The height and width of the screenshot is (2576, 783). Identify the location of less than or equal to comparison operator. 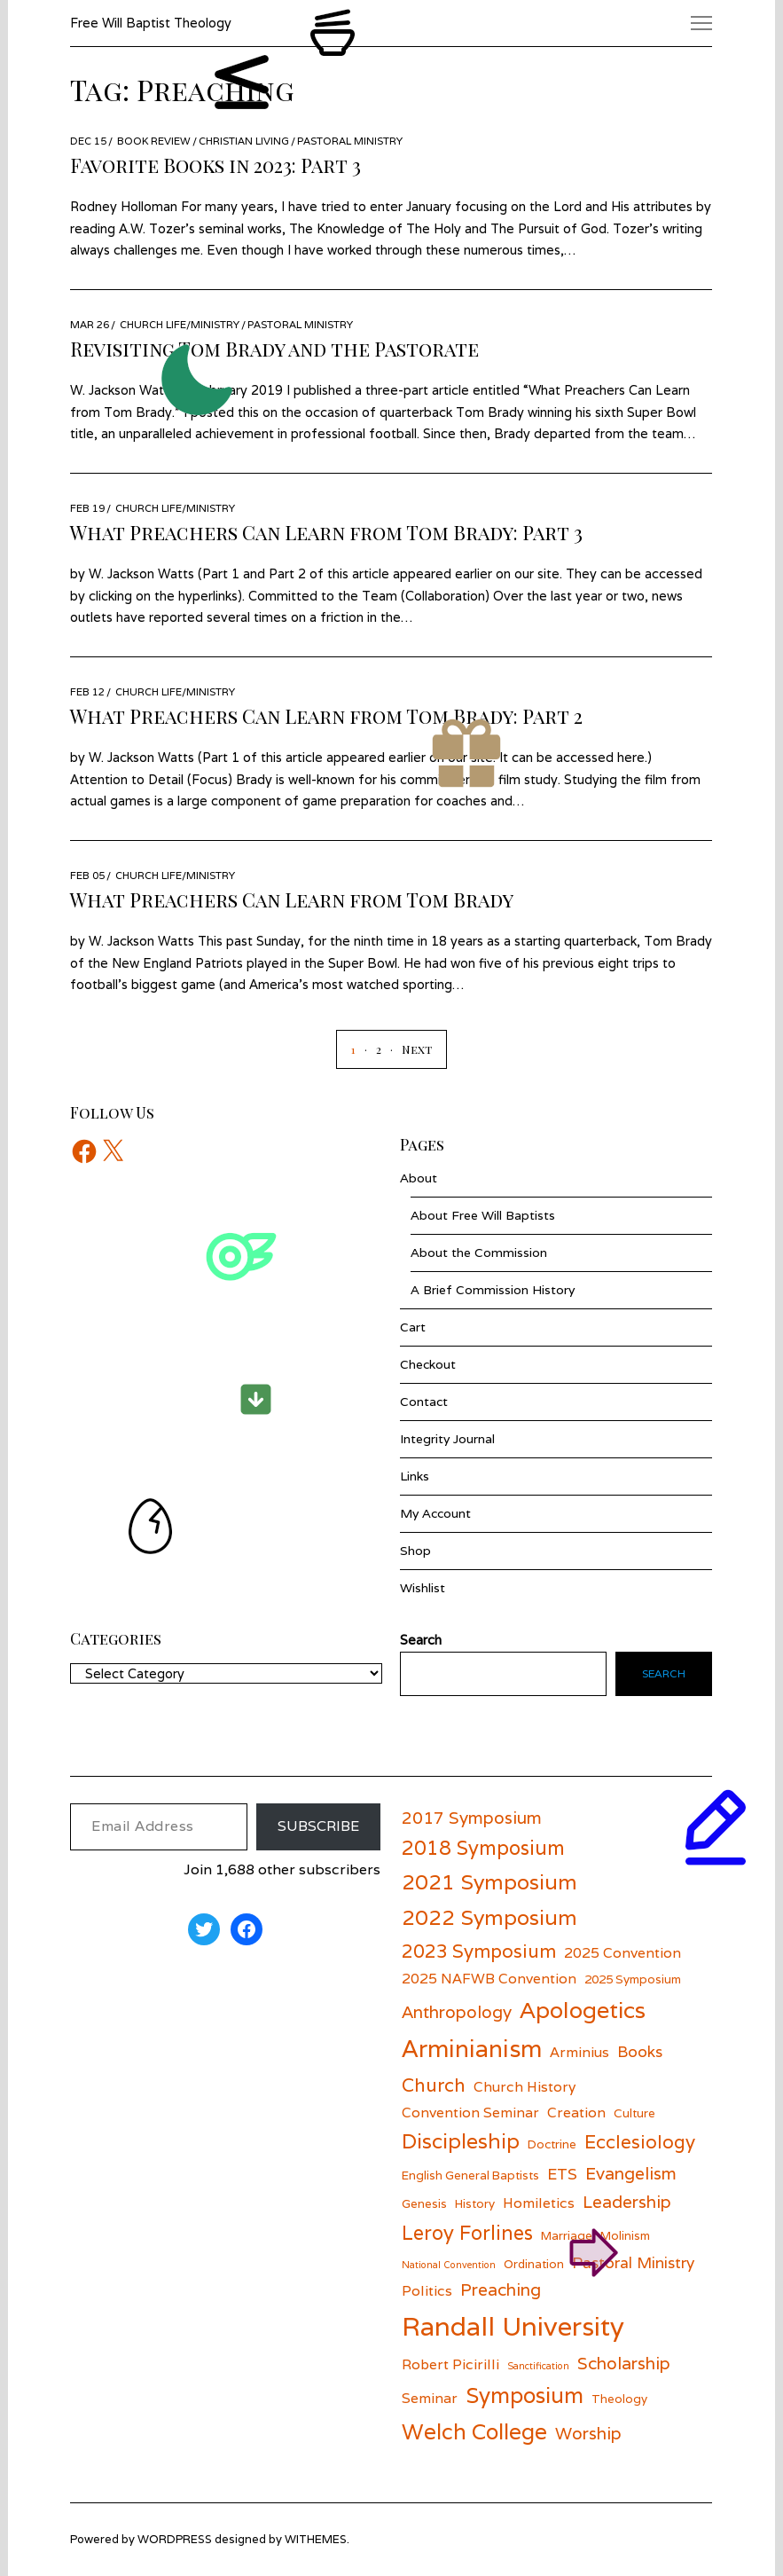
(241, 82).